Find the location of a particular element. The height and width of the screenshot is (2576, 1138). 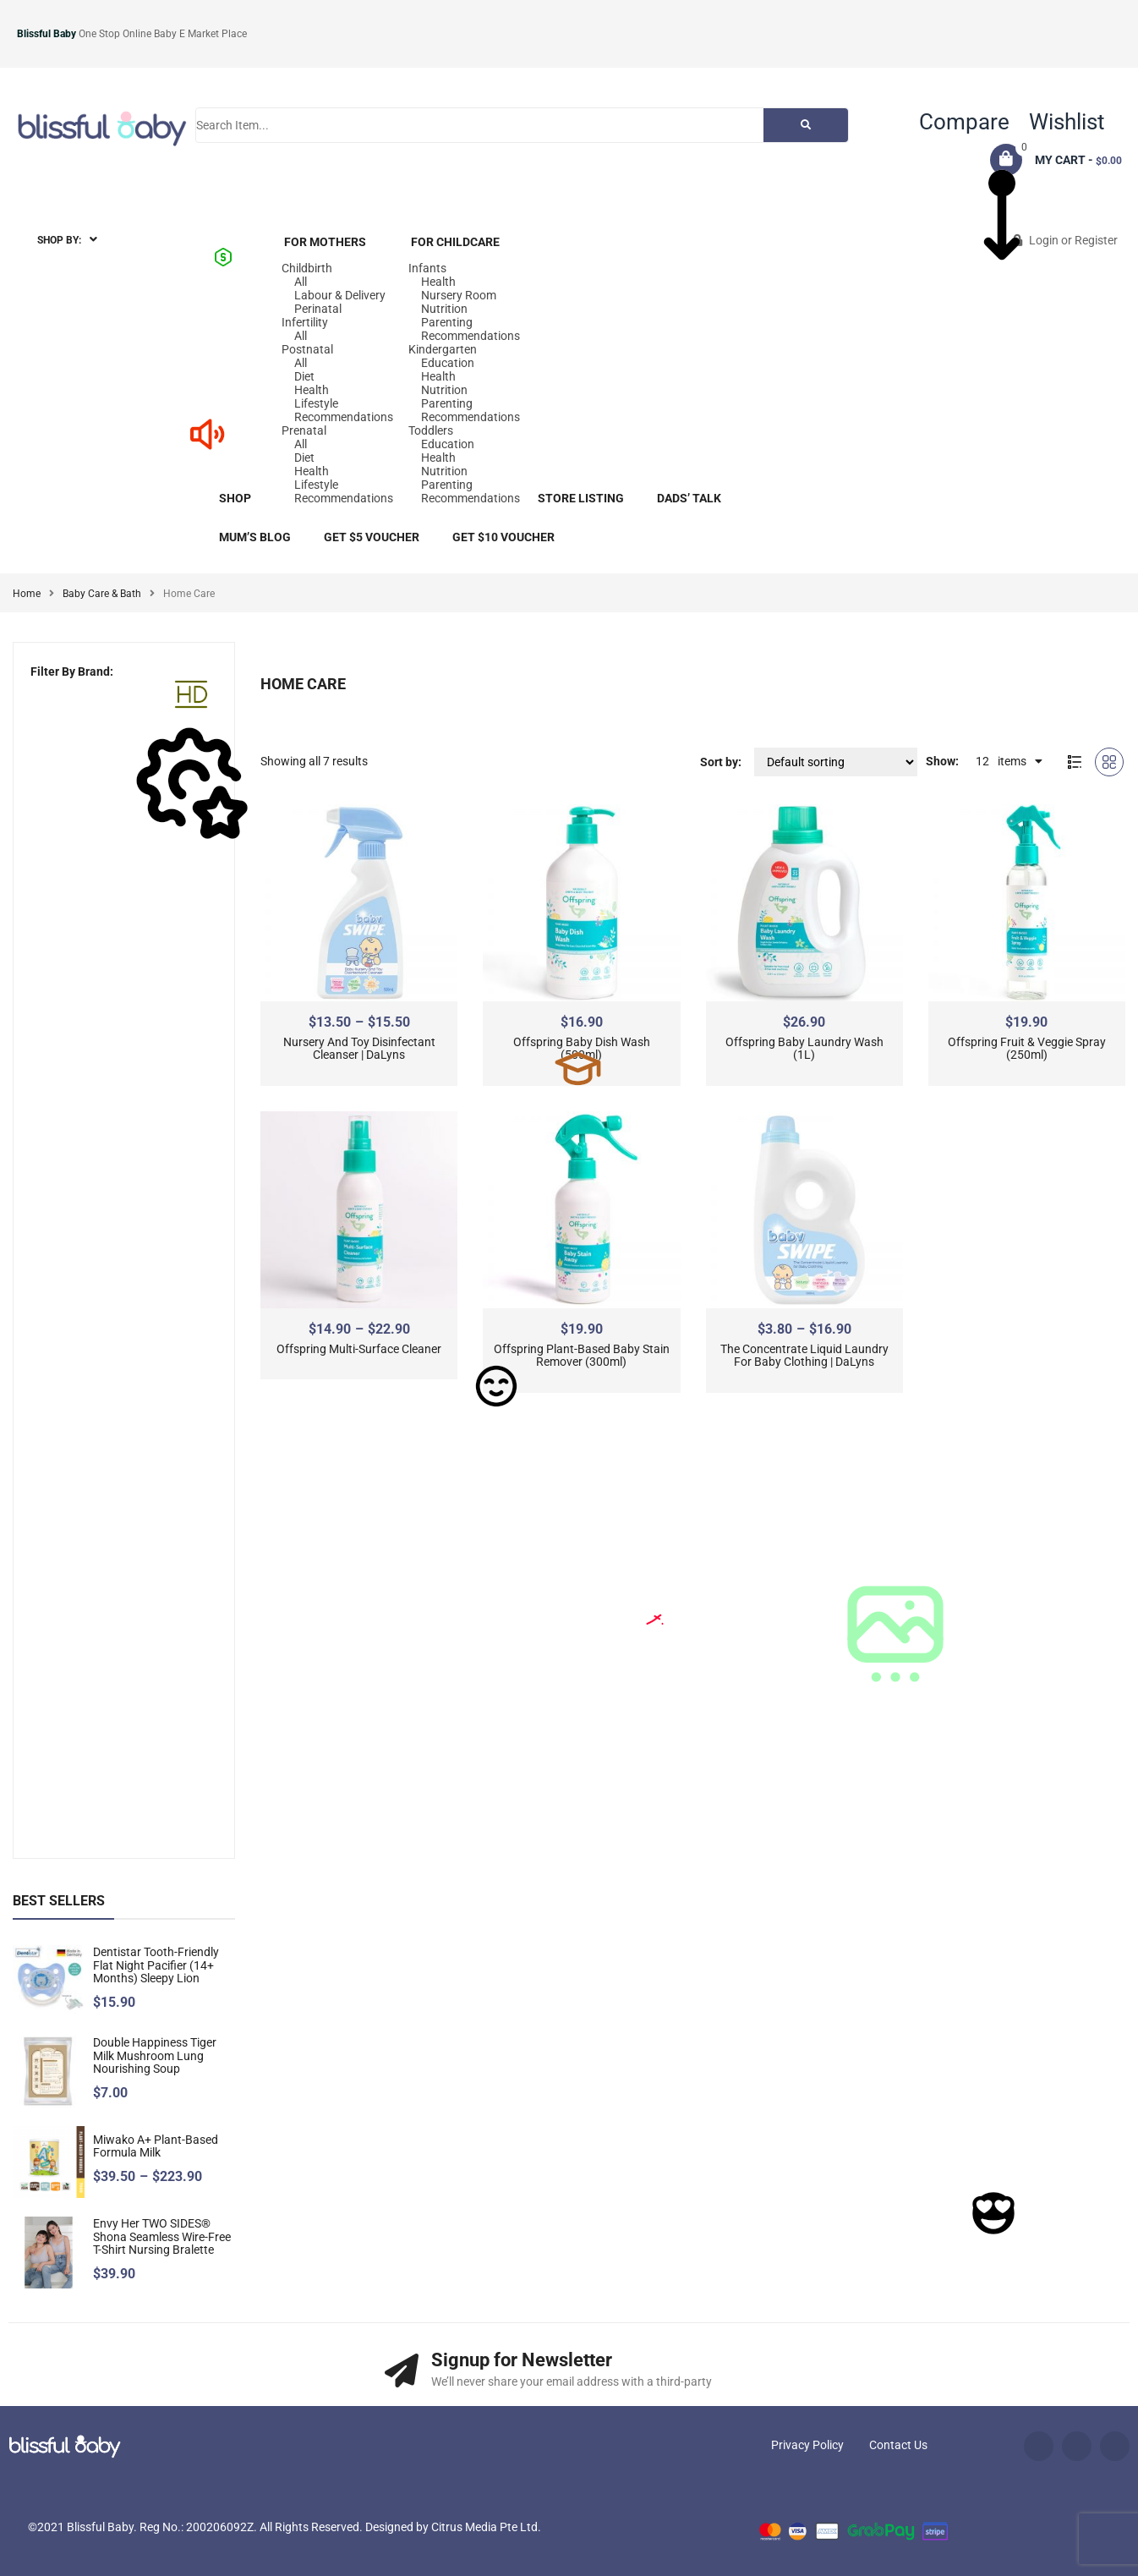

rate your experience positively is located at coordinates (496, 1386).